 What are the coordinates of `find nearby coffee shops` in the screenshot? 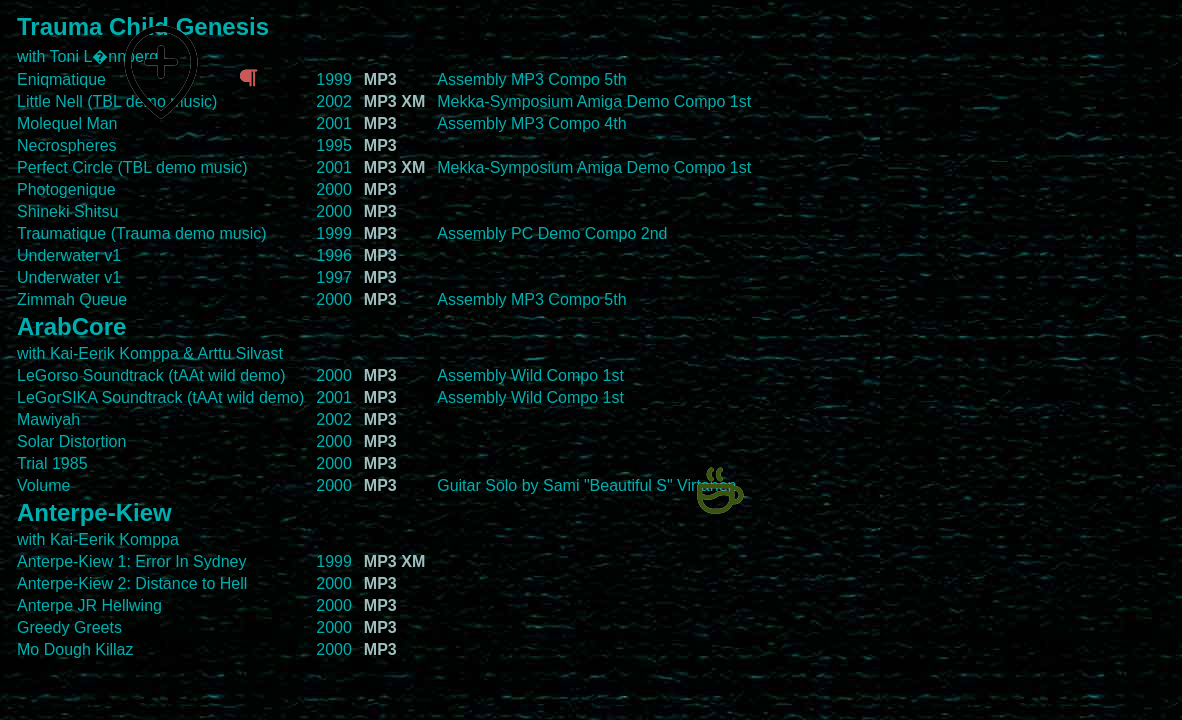 It's located at (720, 490).